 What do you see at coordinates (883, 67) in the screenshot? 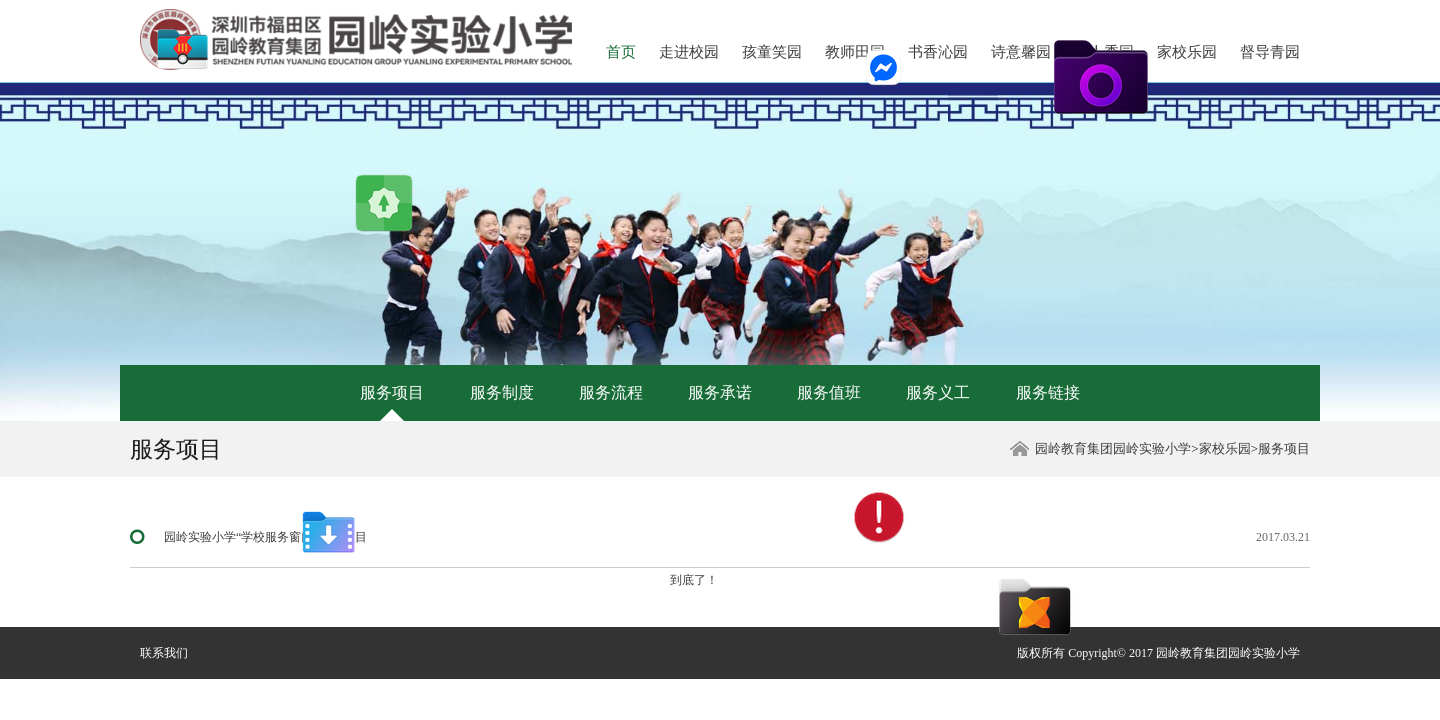
I see `open facebook messenger app` at bounding box center [883, 67].